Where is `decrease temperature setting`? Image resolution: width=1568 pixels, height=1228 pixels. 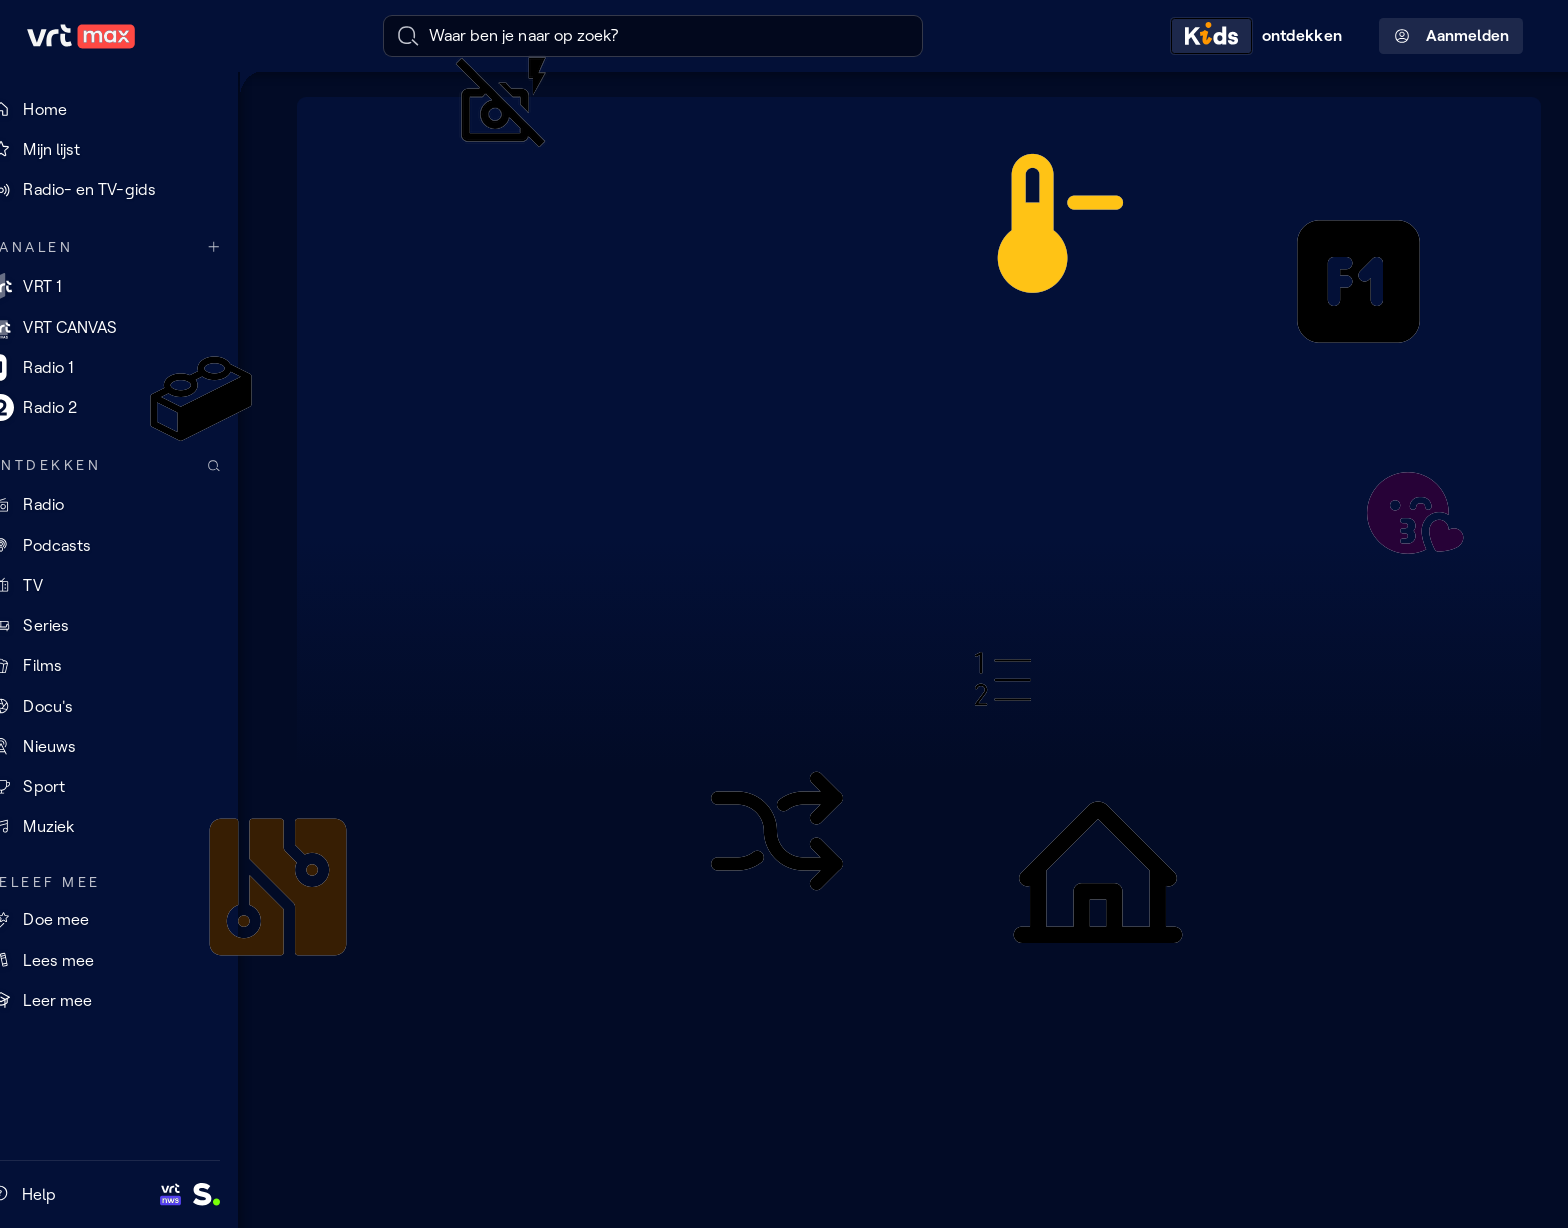 decrease temperature setting is located at coordinates (1046, 223).